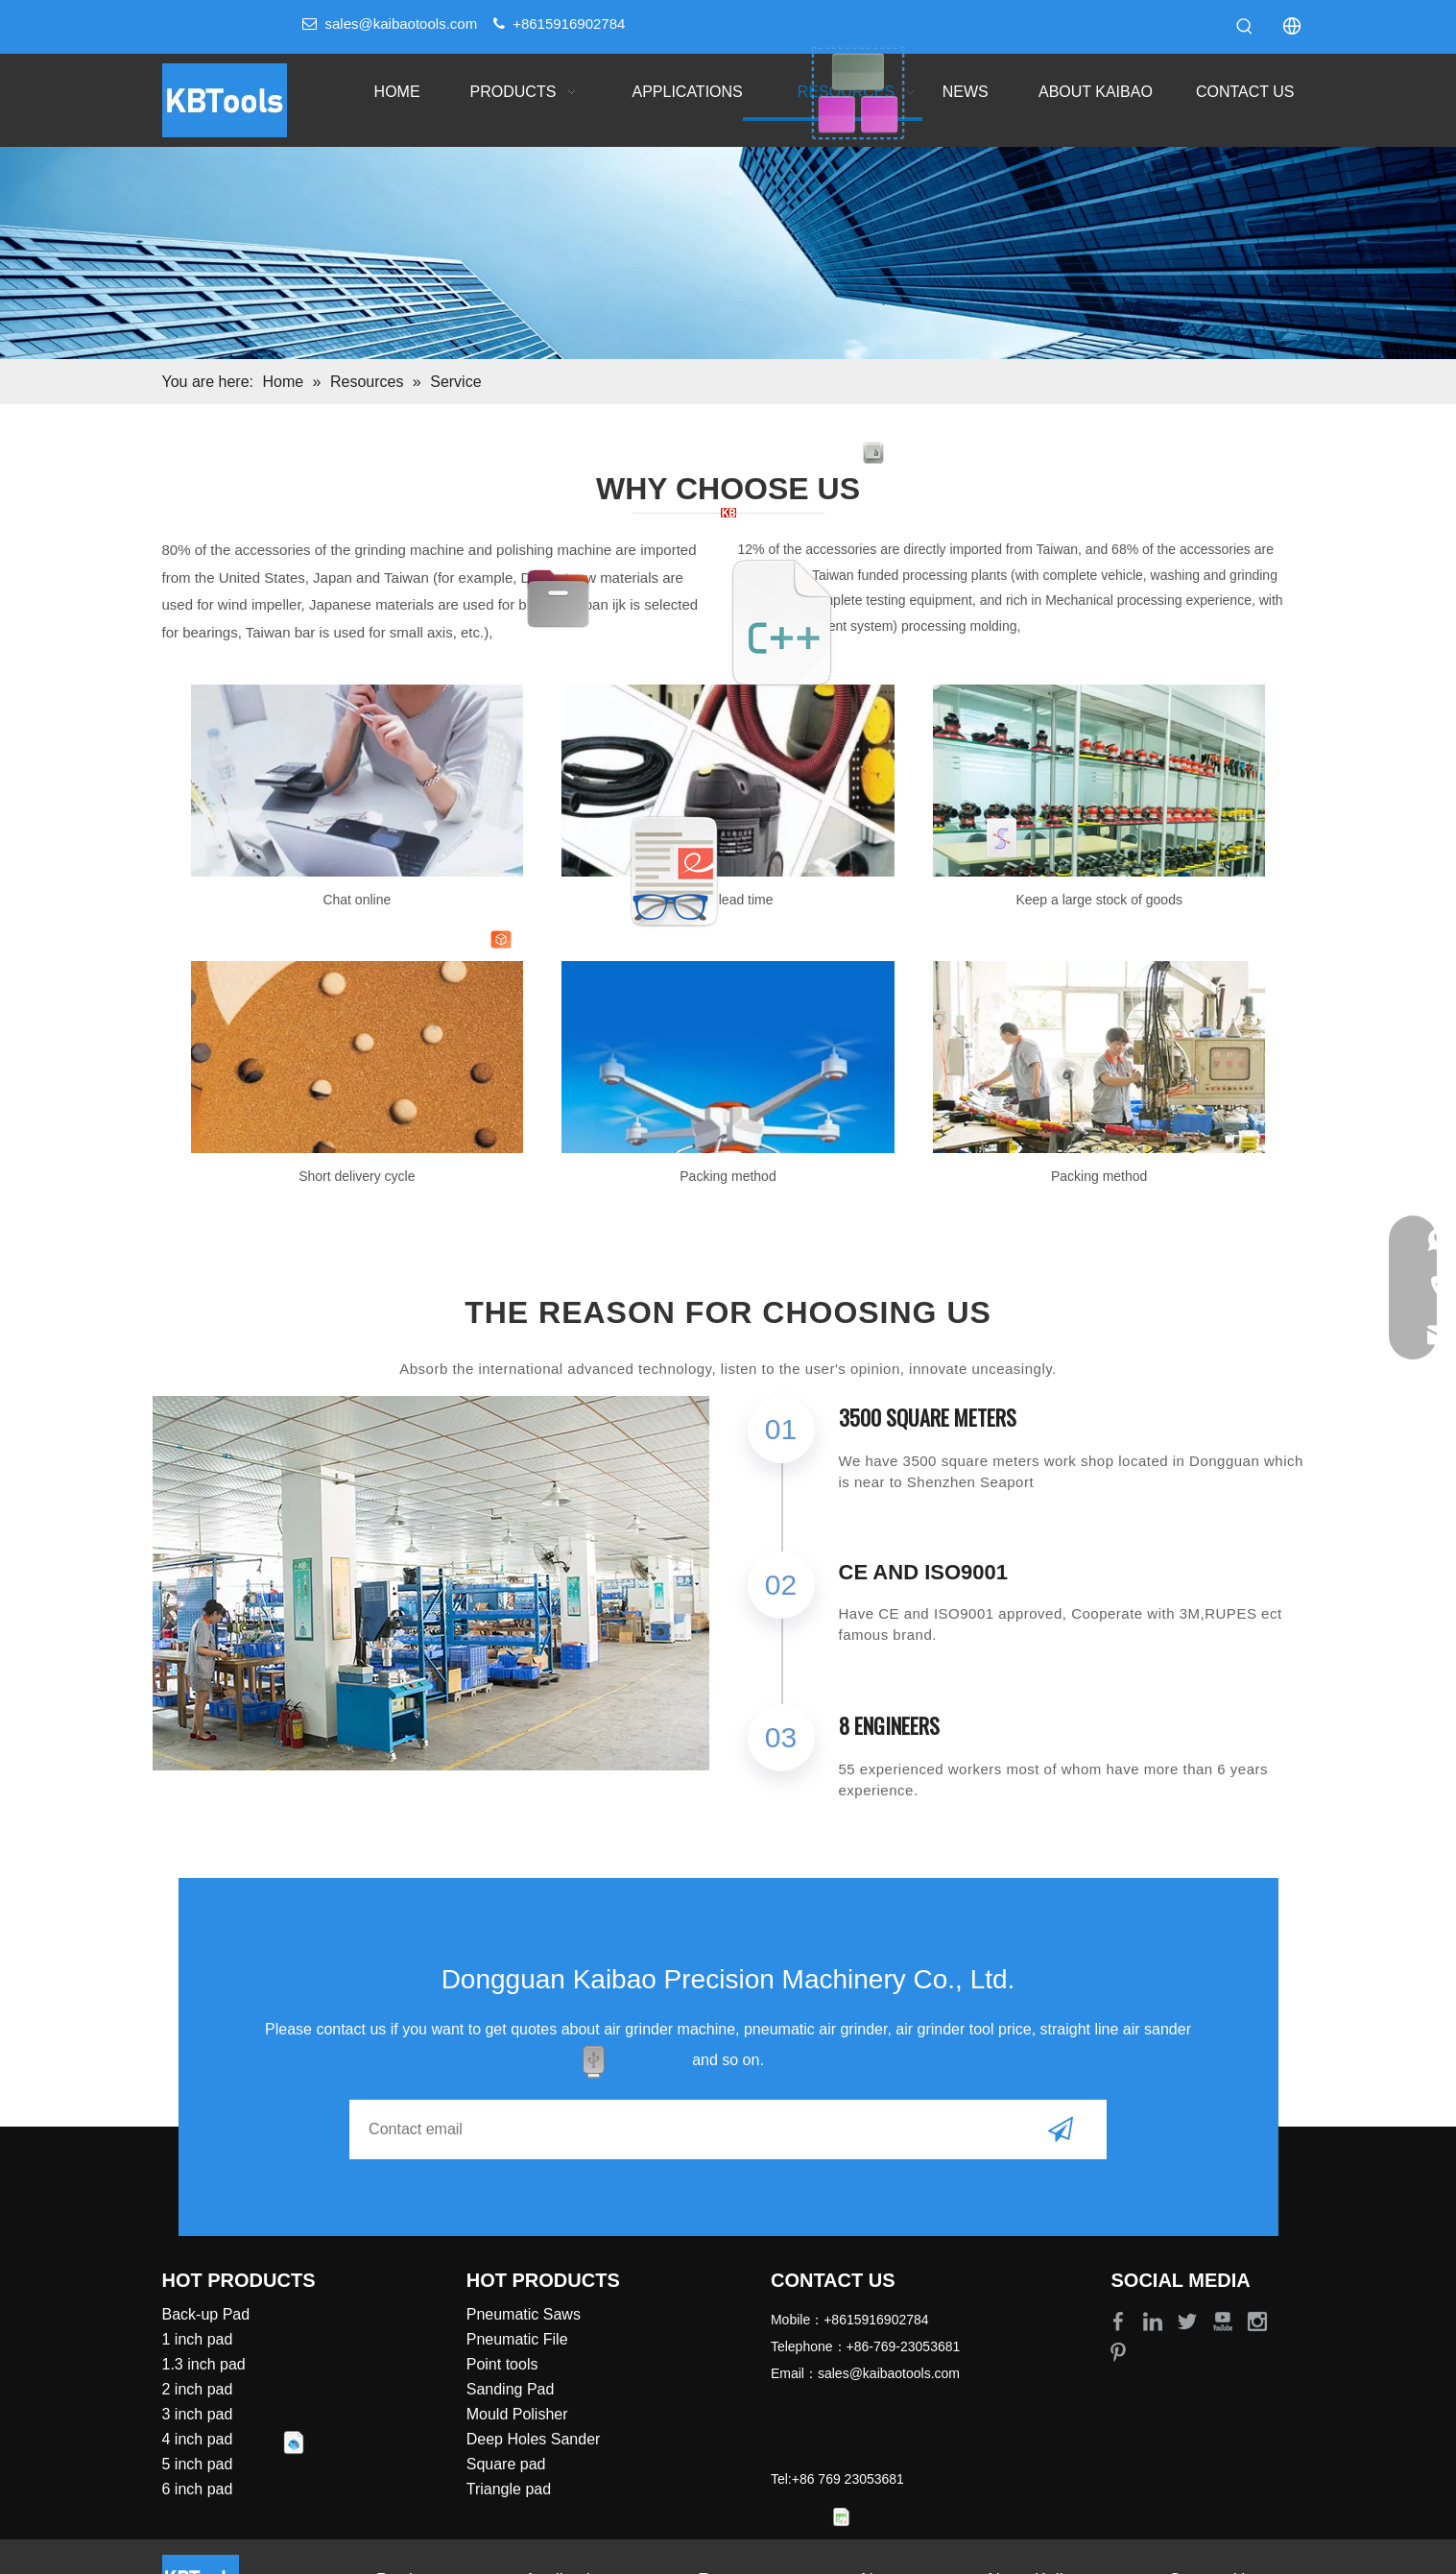 This screenshot has height=2574, width=1456. What do you see at coordinates (558, 598) in the screenshot?
I see `open the file manager application` at bounding box center [558, 598].